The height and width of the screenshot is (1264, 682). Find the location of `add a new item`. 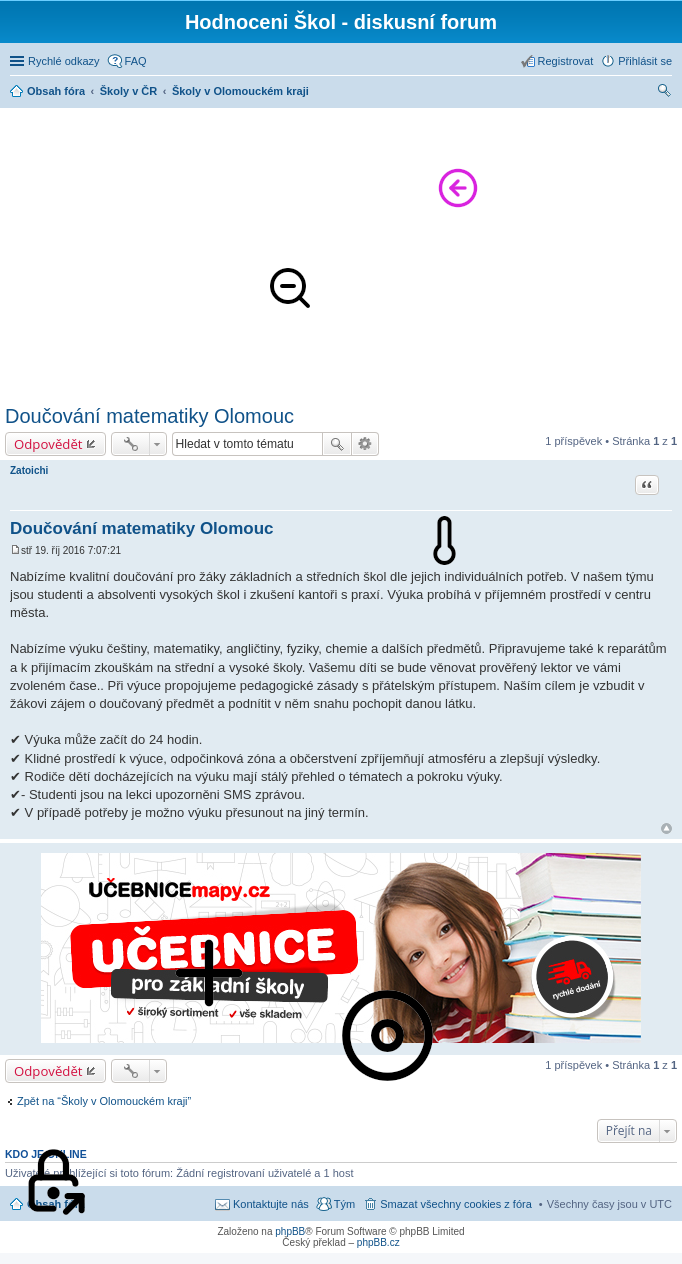

add a new item is located at coordinates (209, 973).